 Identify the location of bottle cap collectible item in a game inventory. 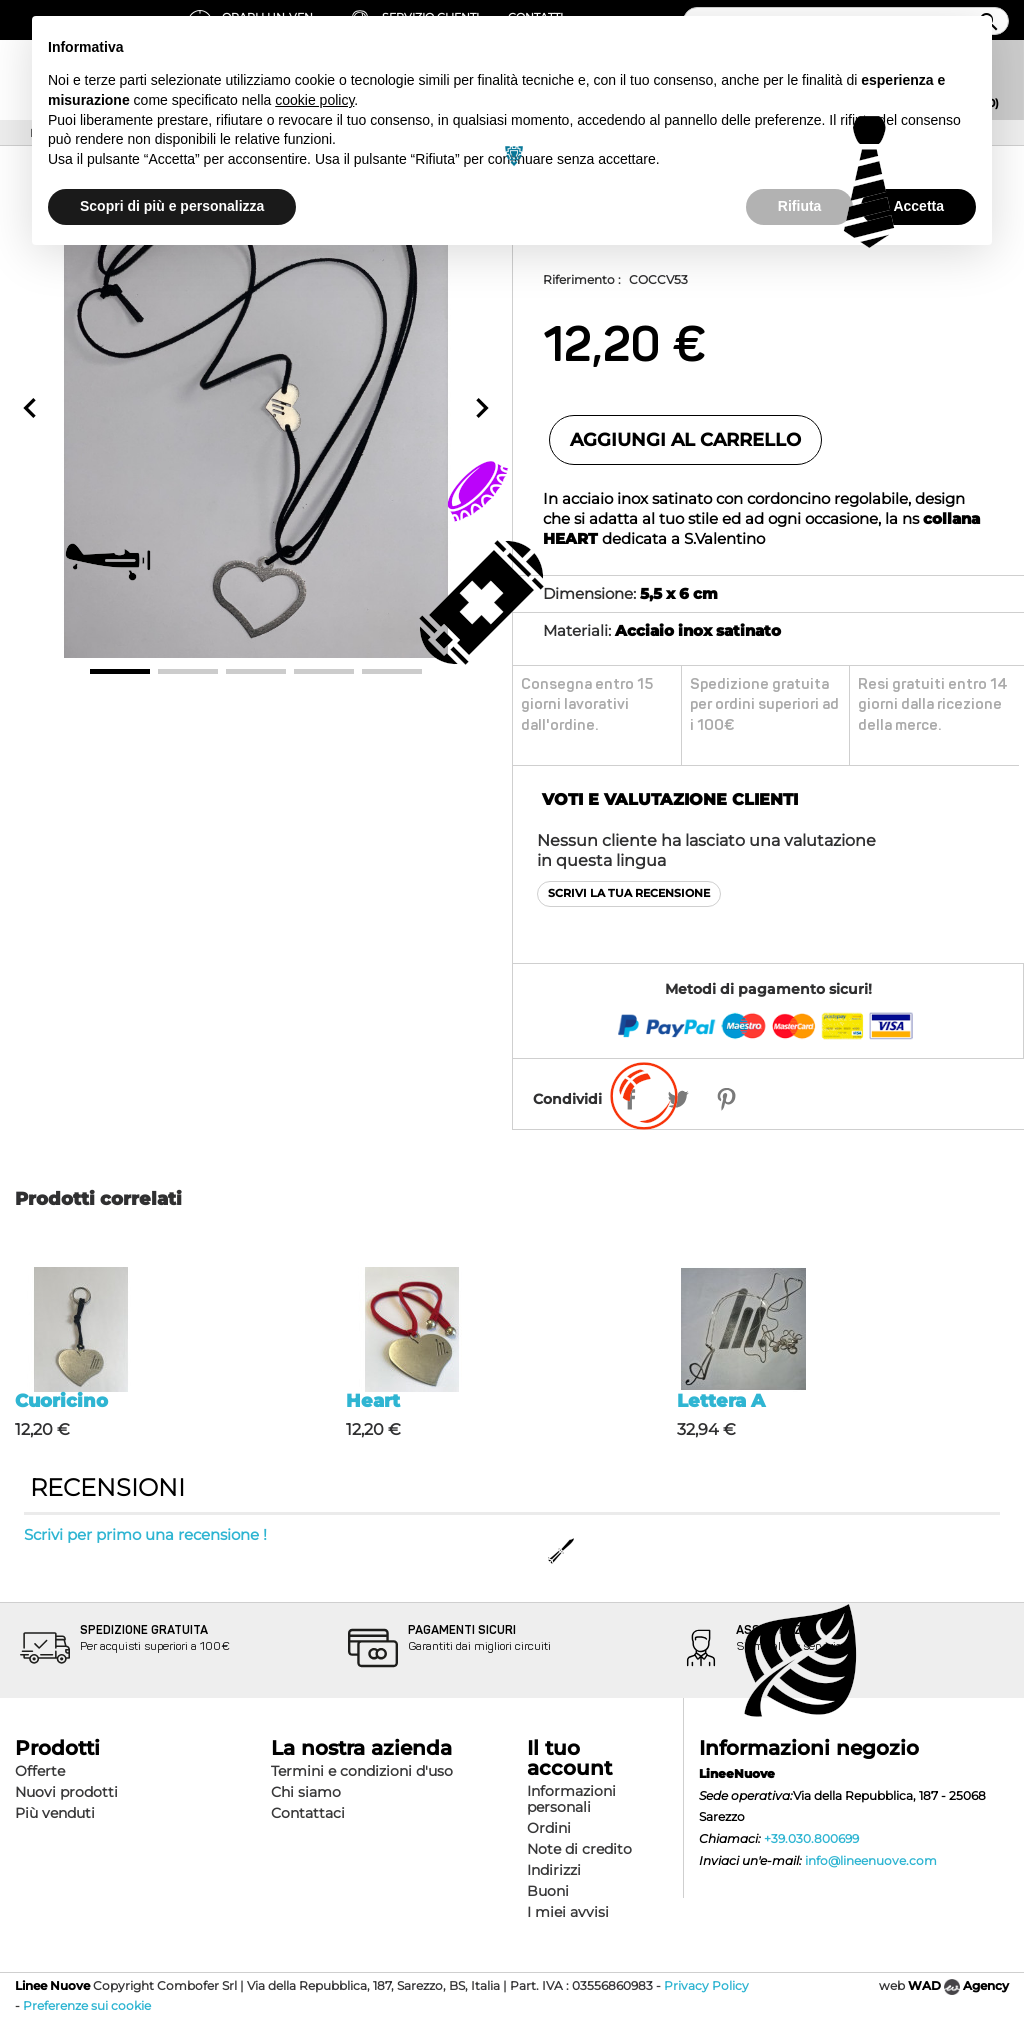
(478, 491).